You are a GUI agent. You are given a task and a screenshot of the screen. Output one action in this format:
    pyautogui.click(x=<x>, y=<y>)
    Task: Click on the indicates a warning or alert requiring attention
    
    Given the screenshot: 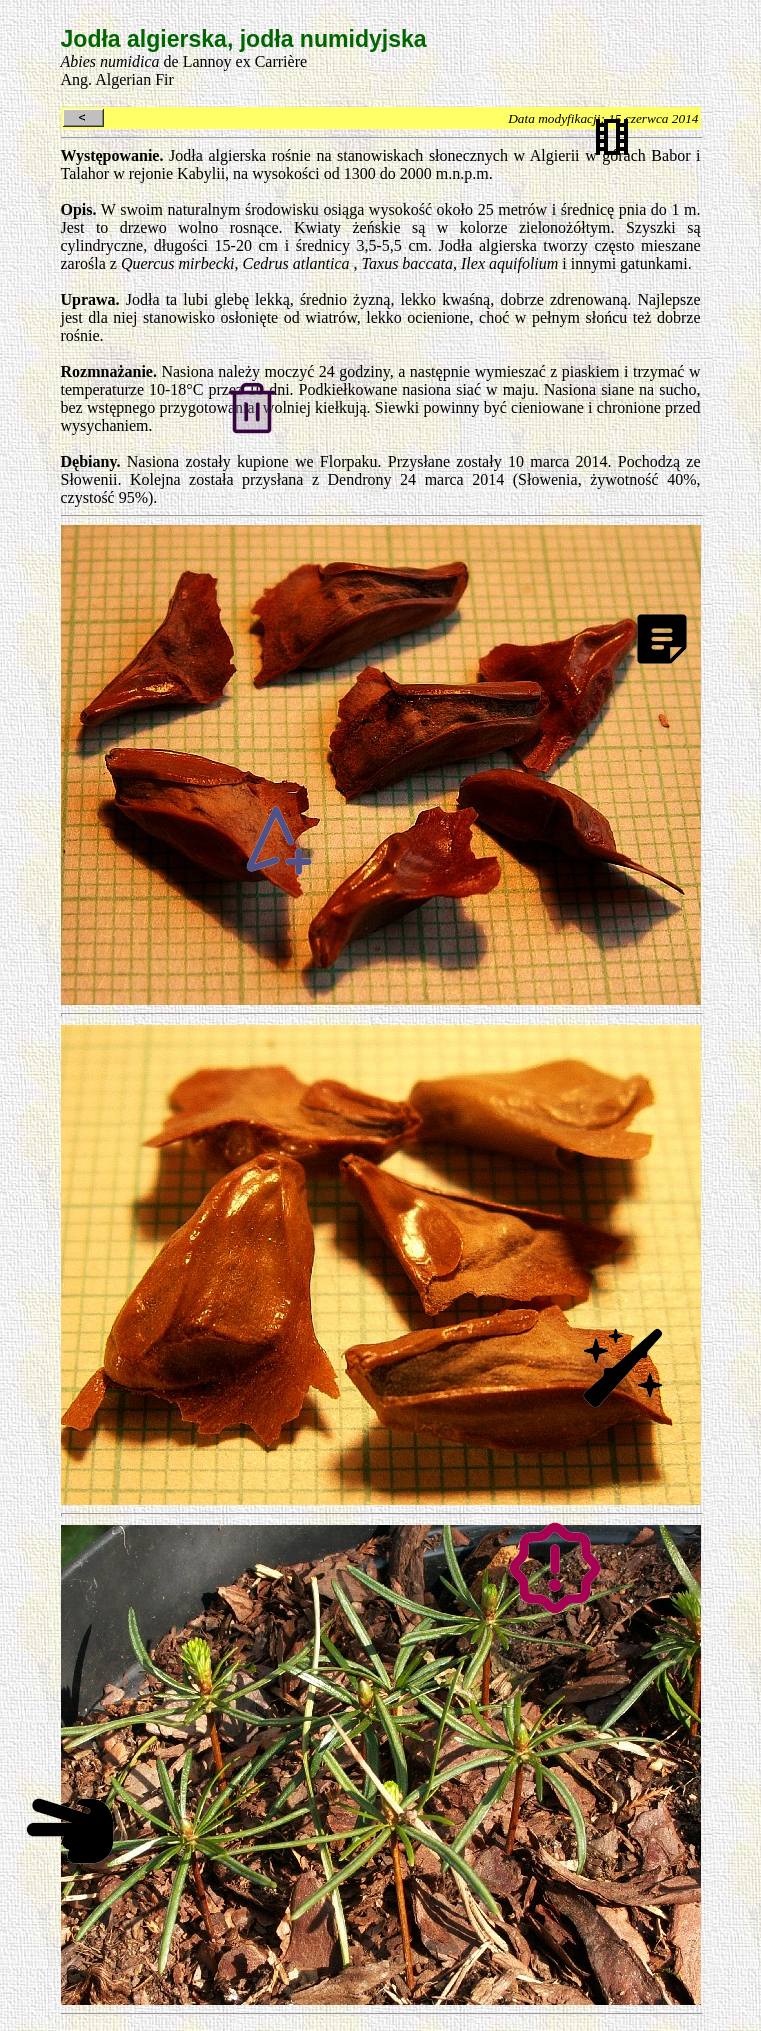 What is the action you would take?
    pyautogui.click(x=555, y=1568)
    